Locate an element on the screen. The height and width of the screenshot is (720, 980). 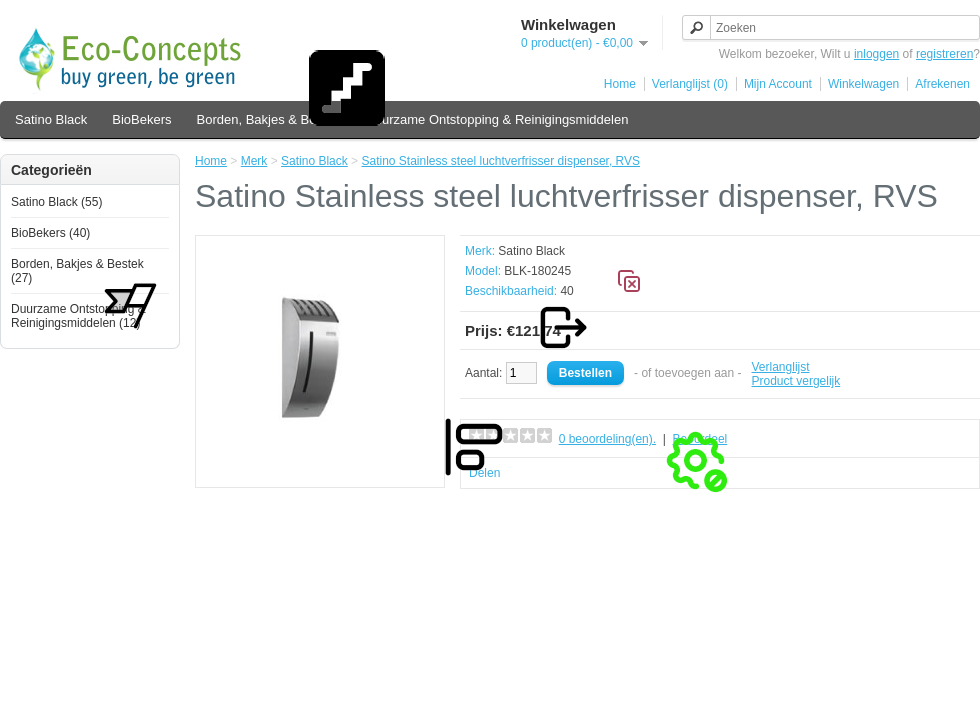
cancel or clear clipboard content is located at coordinates (629, 281).